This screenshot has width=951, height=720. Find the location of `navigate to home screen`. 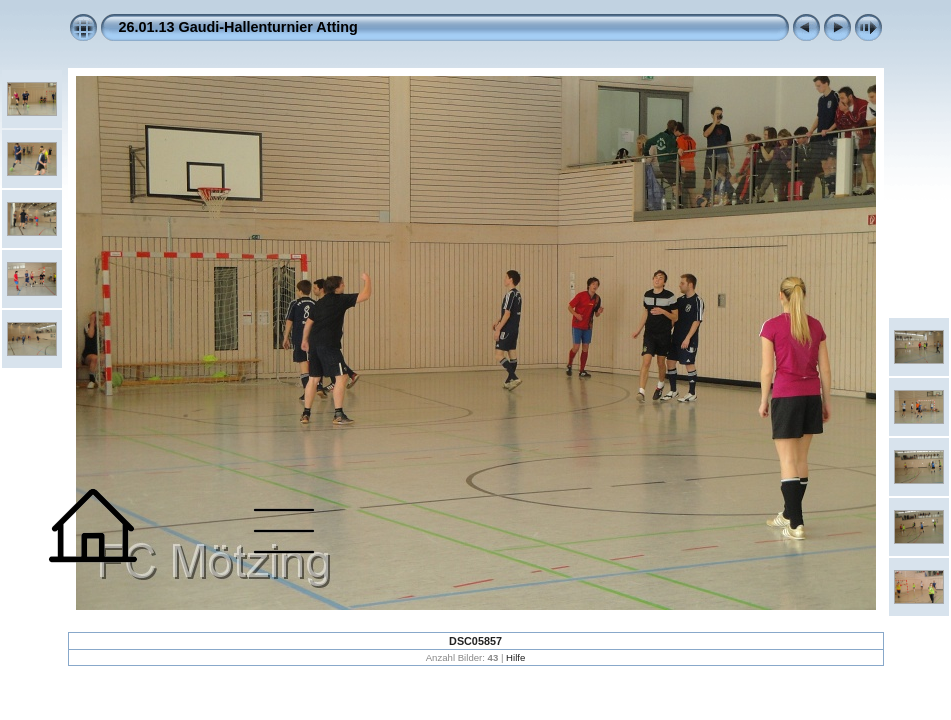

navigate to home screen is located at coordinates (93, 527).